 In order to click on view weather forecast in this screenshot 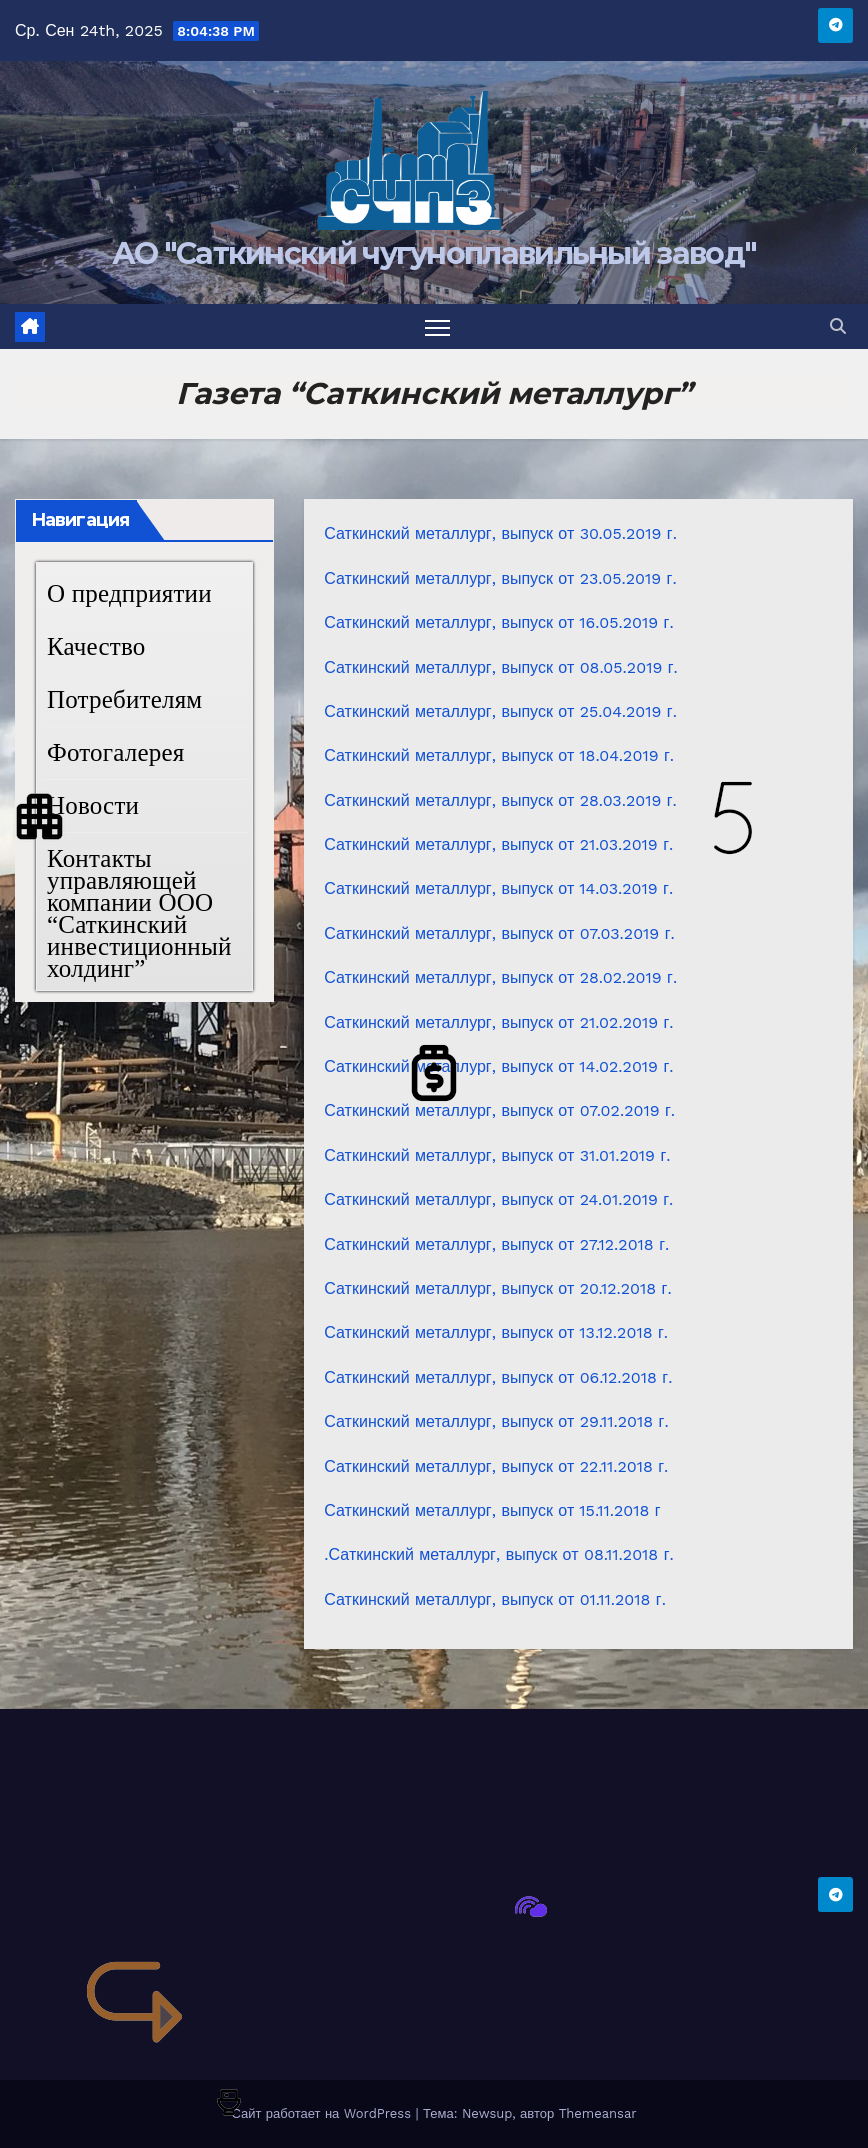, I will do `click(531, 1906)`.